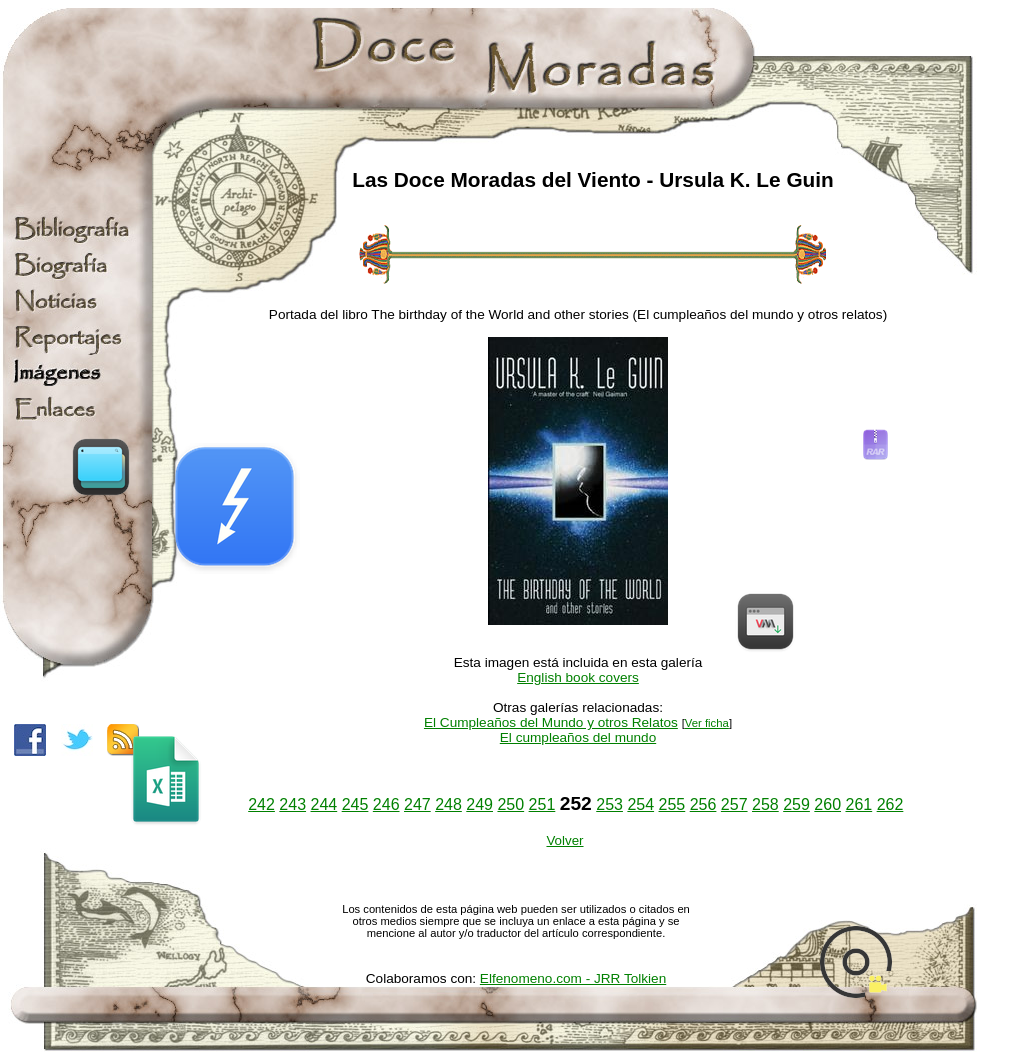  Describe the element at coordinates (875, 444) in the screenshot. I see `indicates a RAR compressed archive file` at that location.